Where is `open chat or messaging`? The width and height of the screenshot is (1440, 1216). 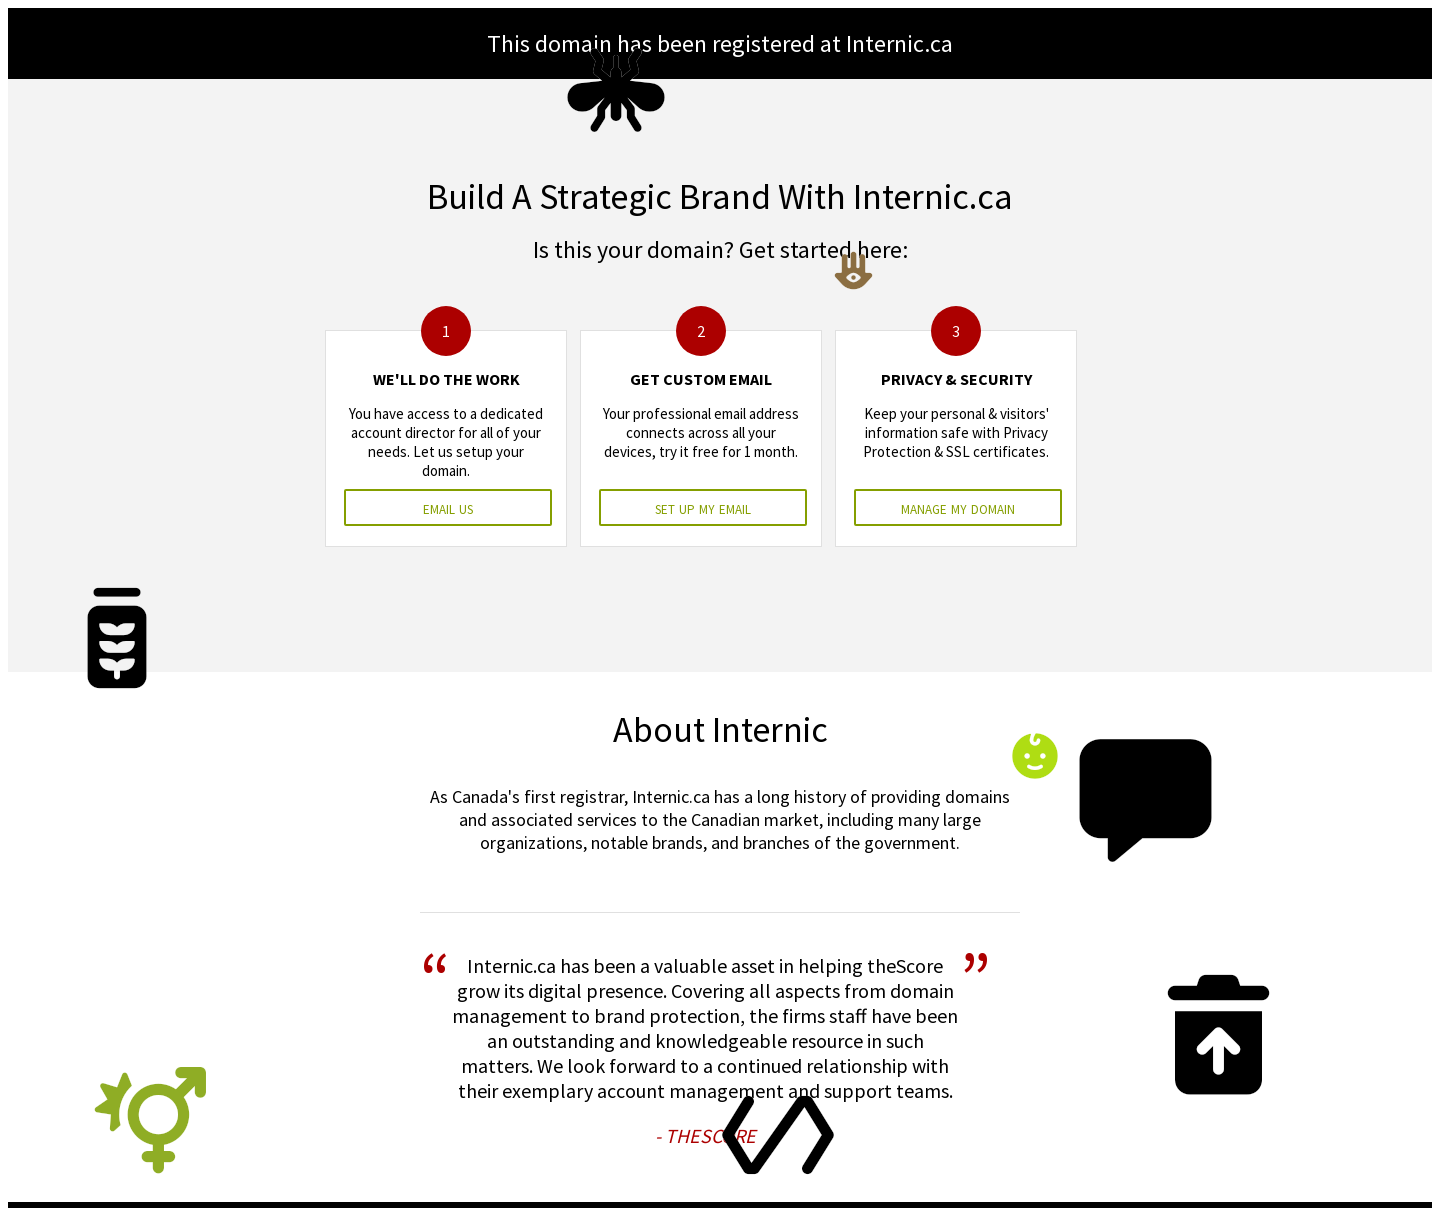
open chat or messaging is located at coordinates (1145, 800).